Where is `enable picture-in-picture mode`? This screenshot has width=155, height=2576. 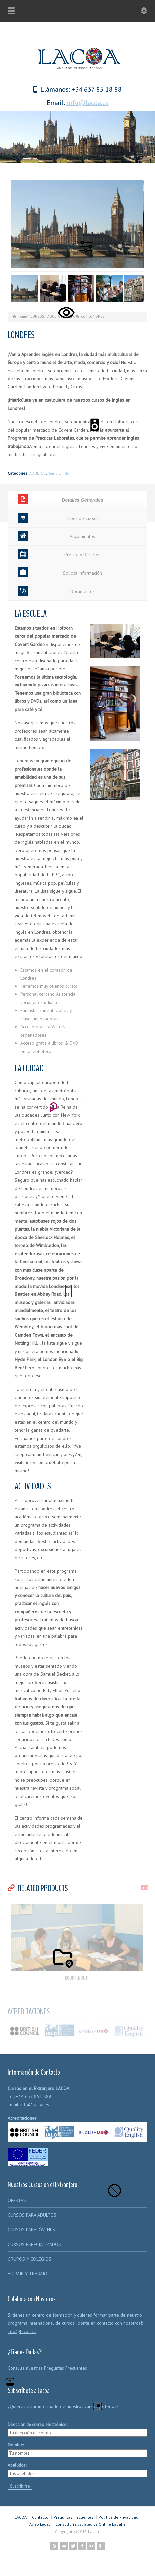 enable picture-in-picture mode is located at coordinates (97, 2406).